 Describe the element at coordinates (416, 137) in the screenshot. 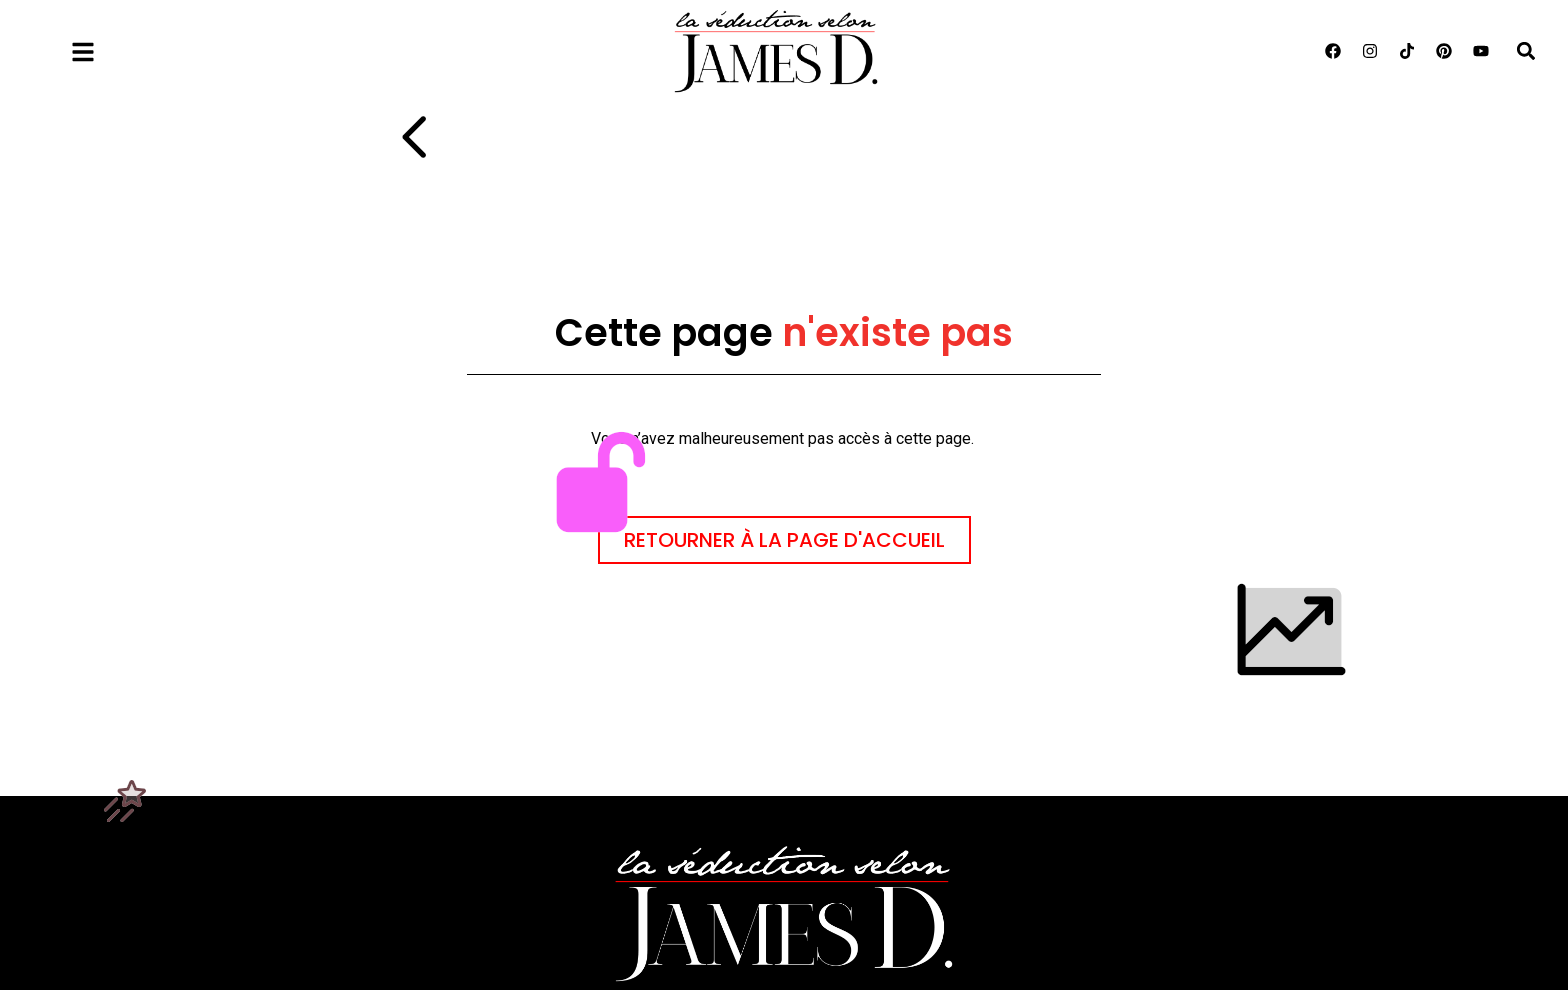

I see `go back to the previous screen` at that location.